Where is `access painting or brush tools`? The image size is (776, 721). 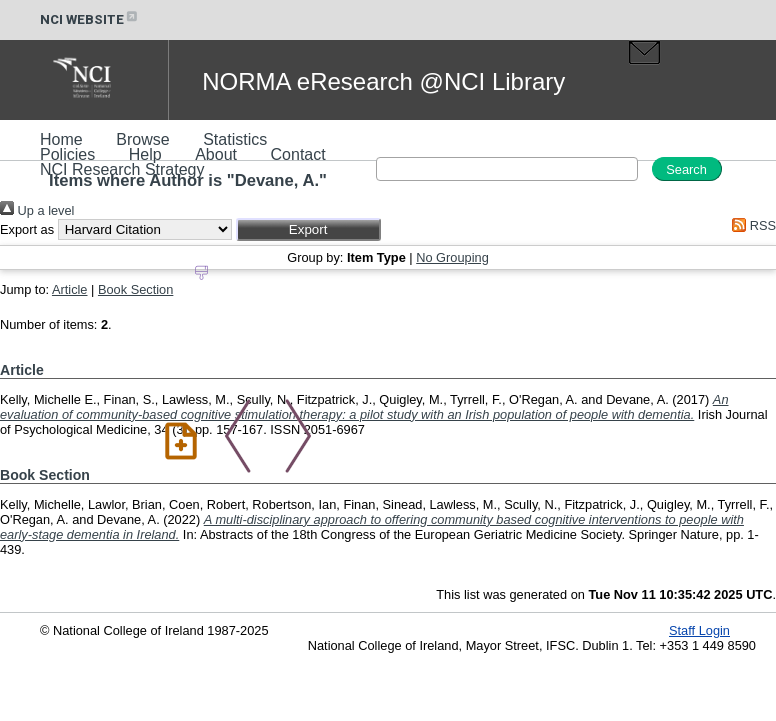
access painting or brush tools is located at coordinates (201, 272).